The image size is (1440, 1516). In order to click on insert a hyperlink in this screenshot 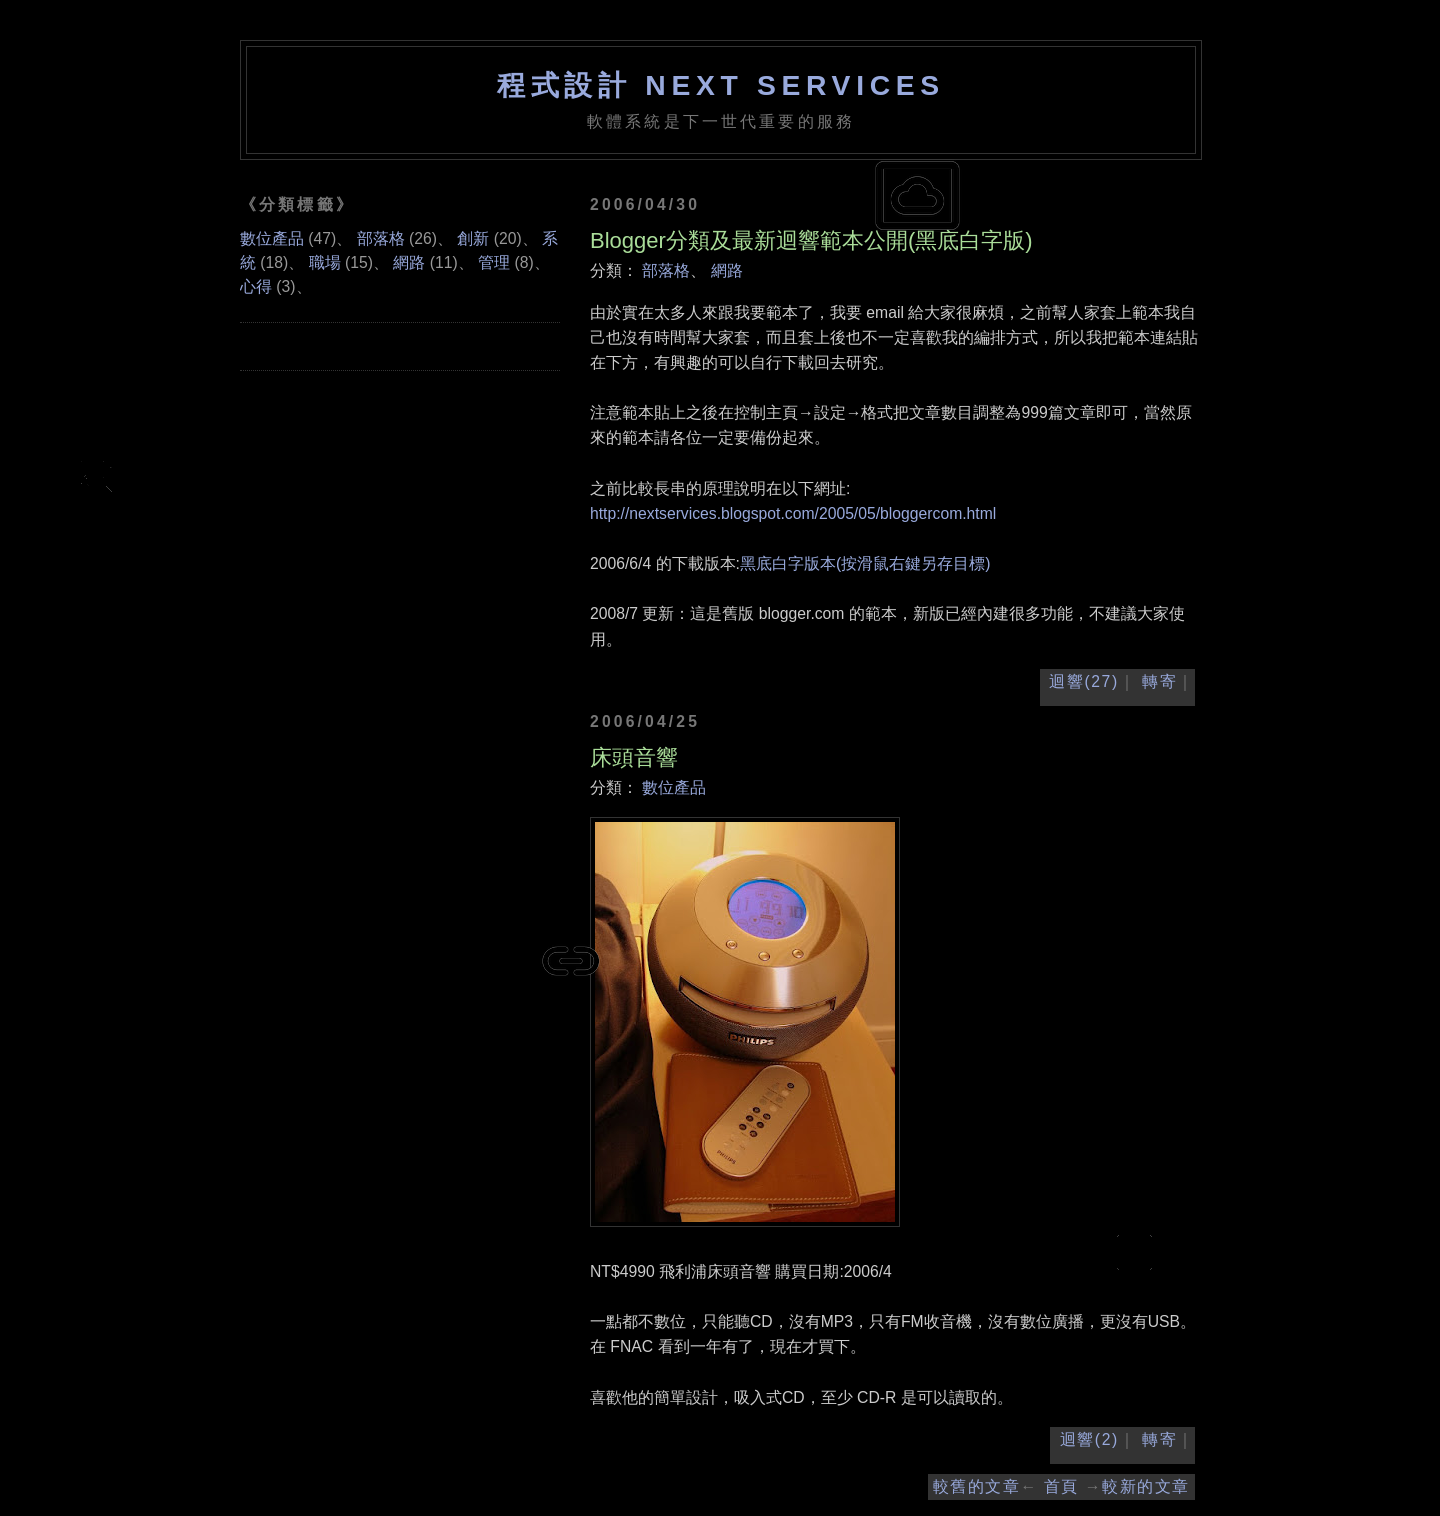, I will do `click(571, 961)`.